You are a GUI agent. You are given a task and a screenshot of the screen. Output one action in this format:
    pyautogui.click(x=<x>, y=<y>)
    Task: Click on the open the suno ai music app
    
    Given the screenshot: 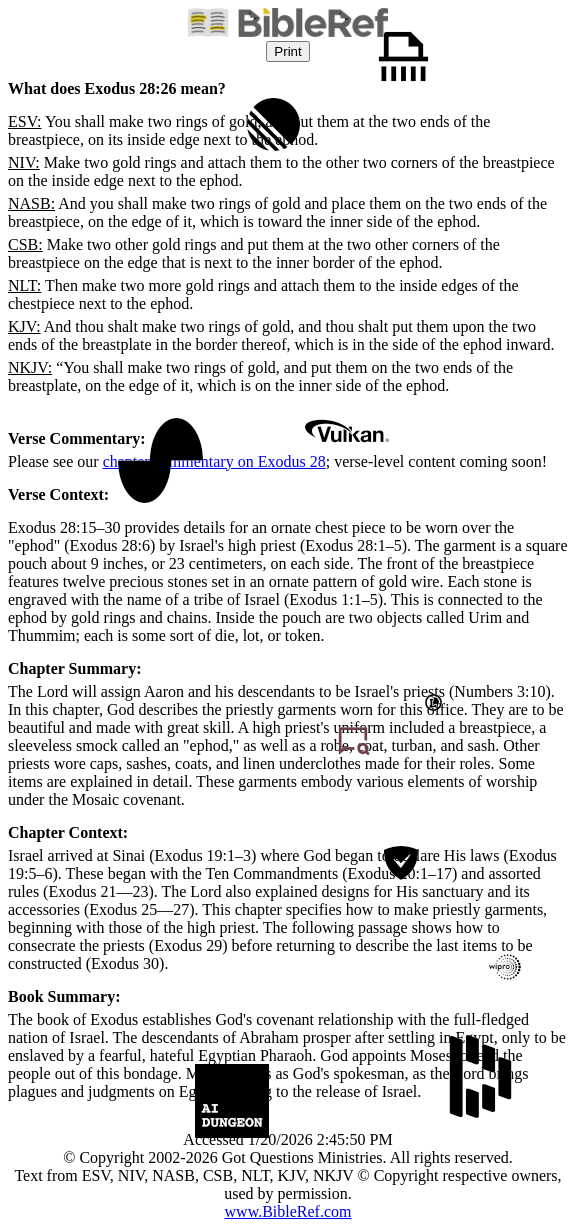 What is the action you would take?
    pyautogui.click(x=160, y=460)
    